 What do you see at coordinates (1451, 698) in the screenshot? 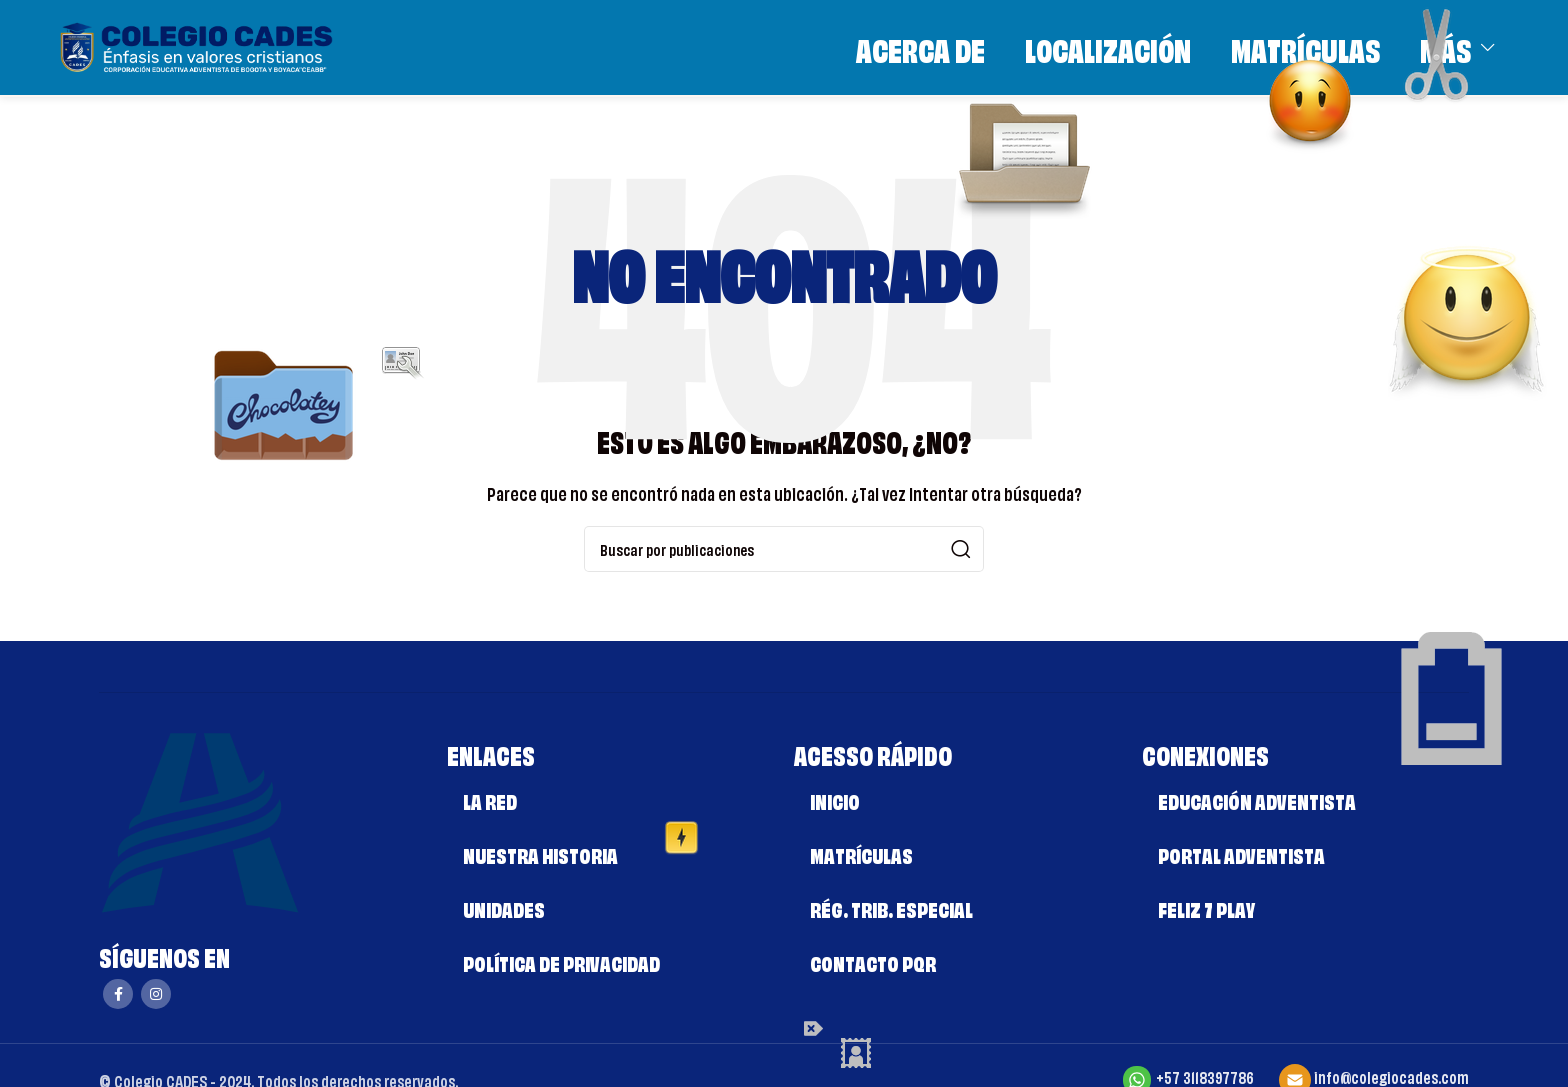
I see `indicates low battery level` at bounding box center [1451, 698].